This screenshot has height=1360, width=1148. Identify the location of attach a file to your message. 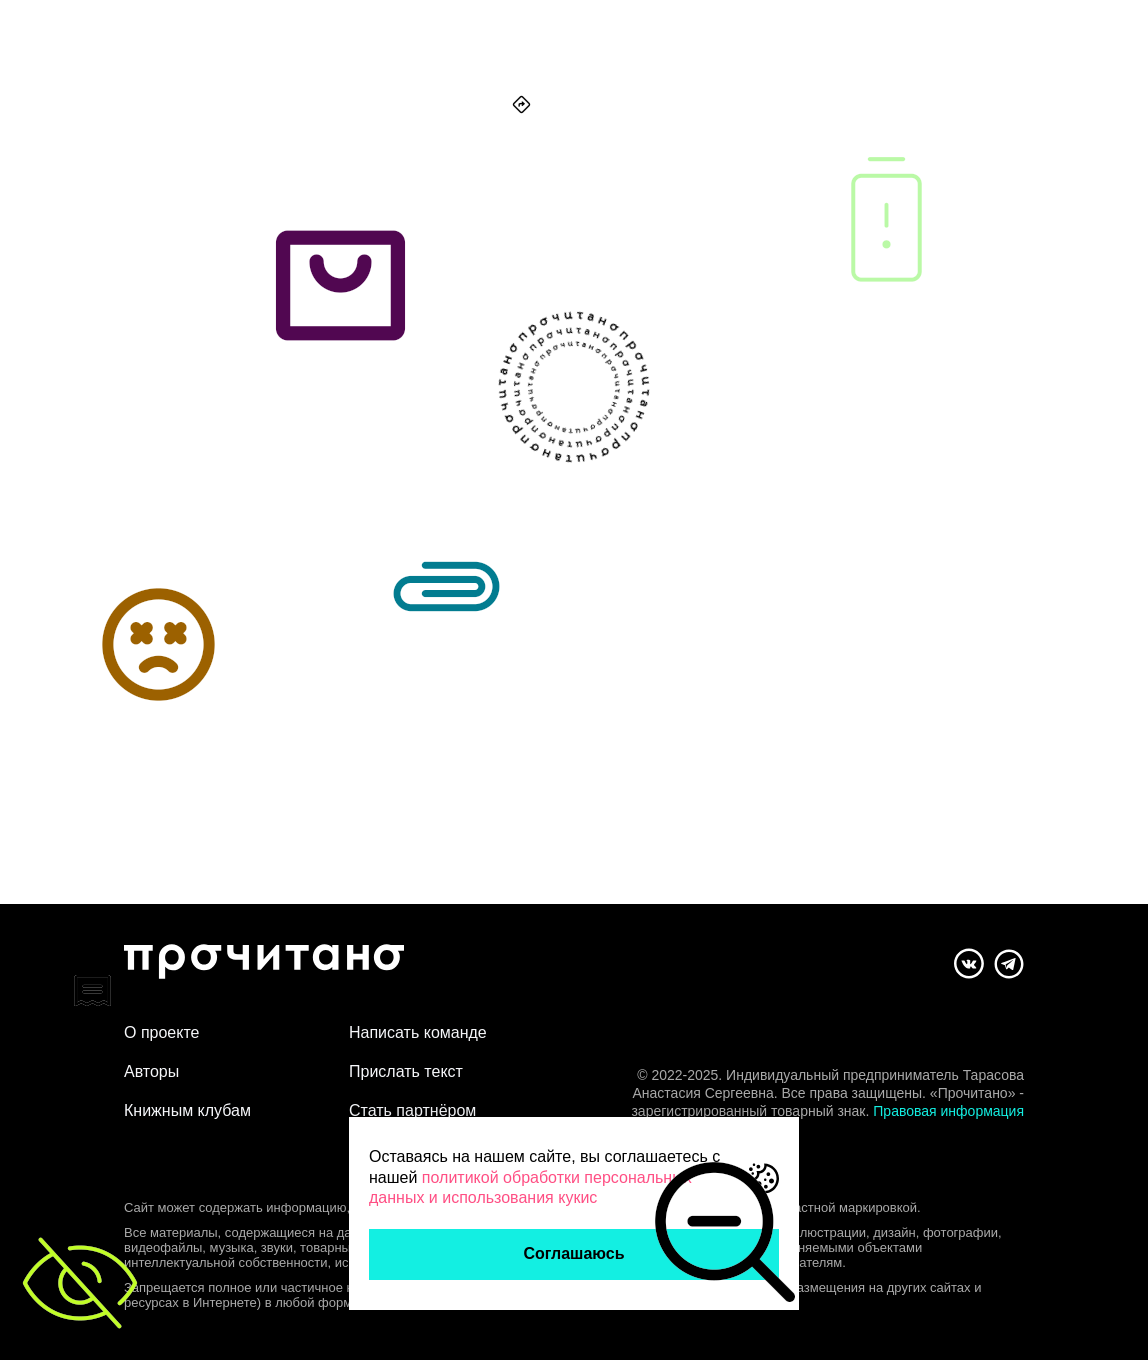
(446, 586).